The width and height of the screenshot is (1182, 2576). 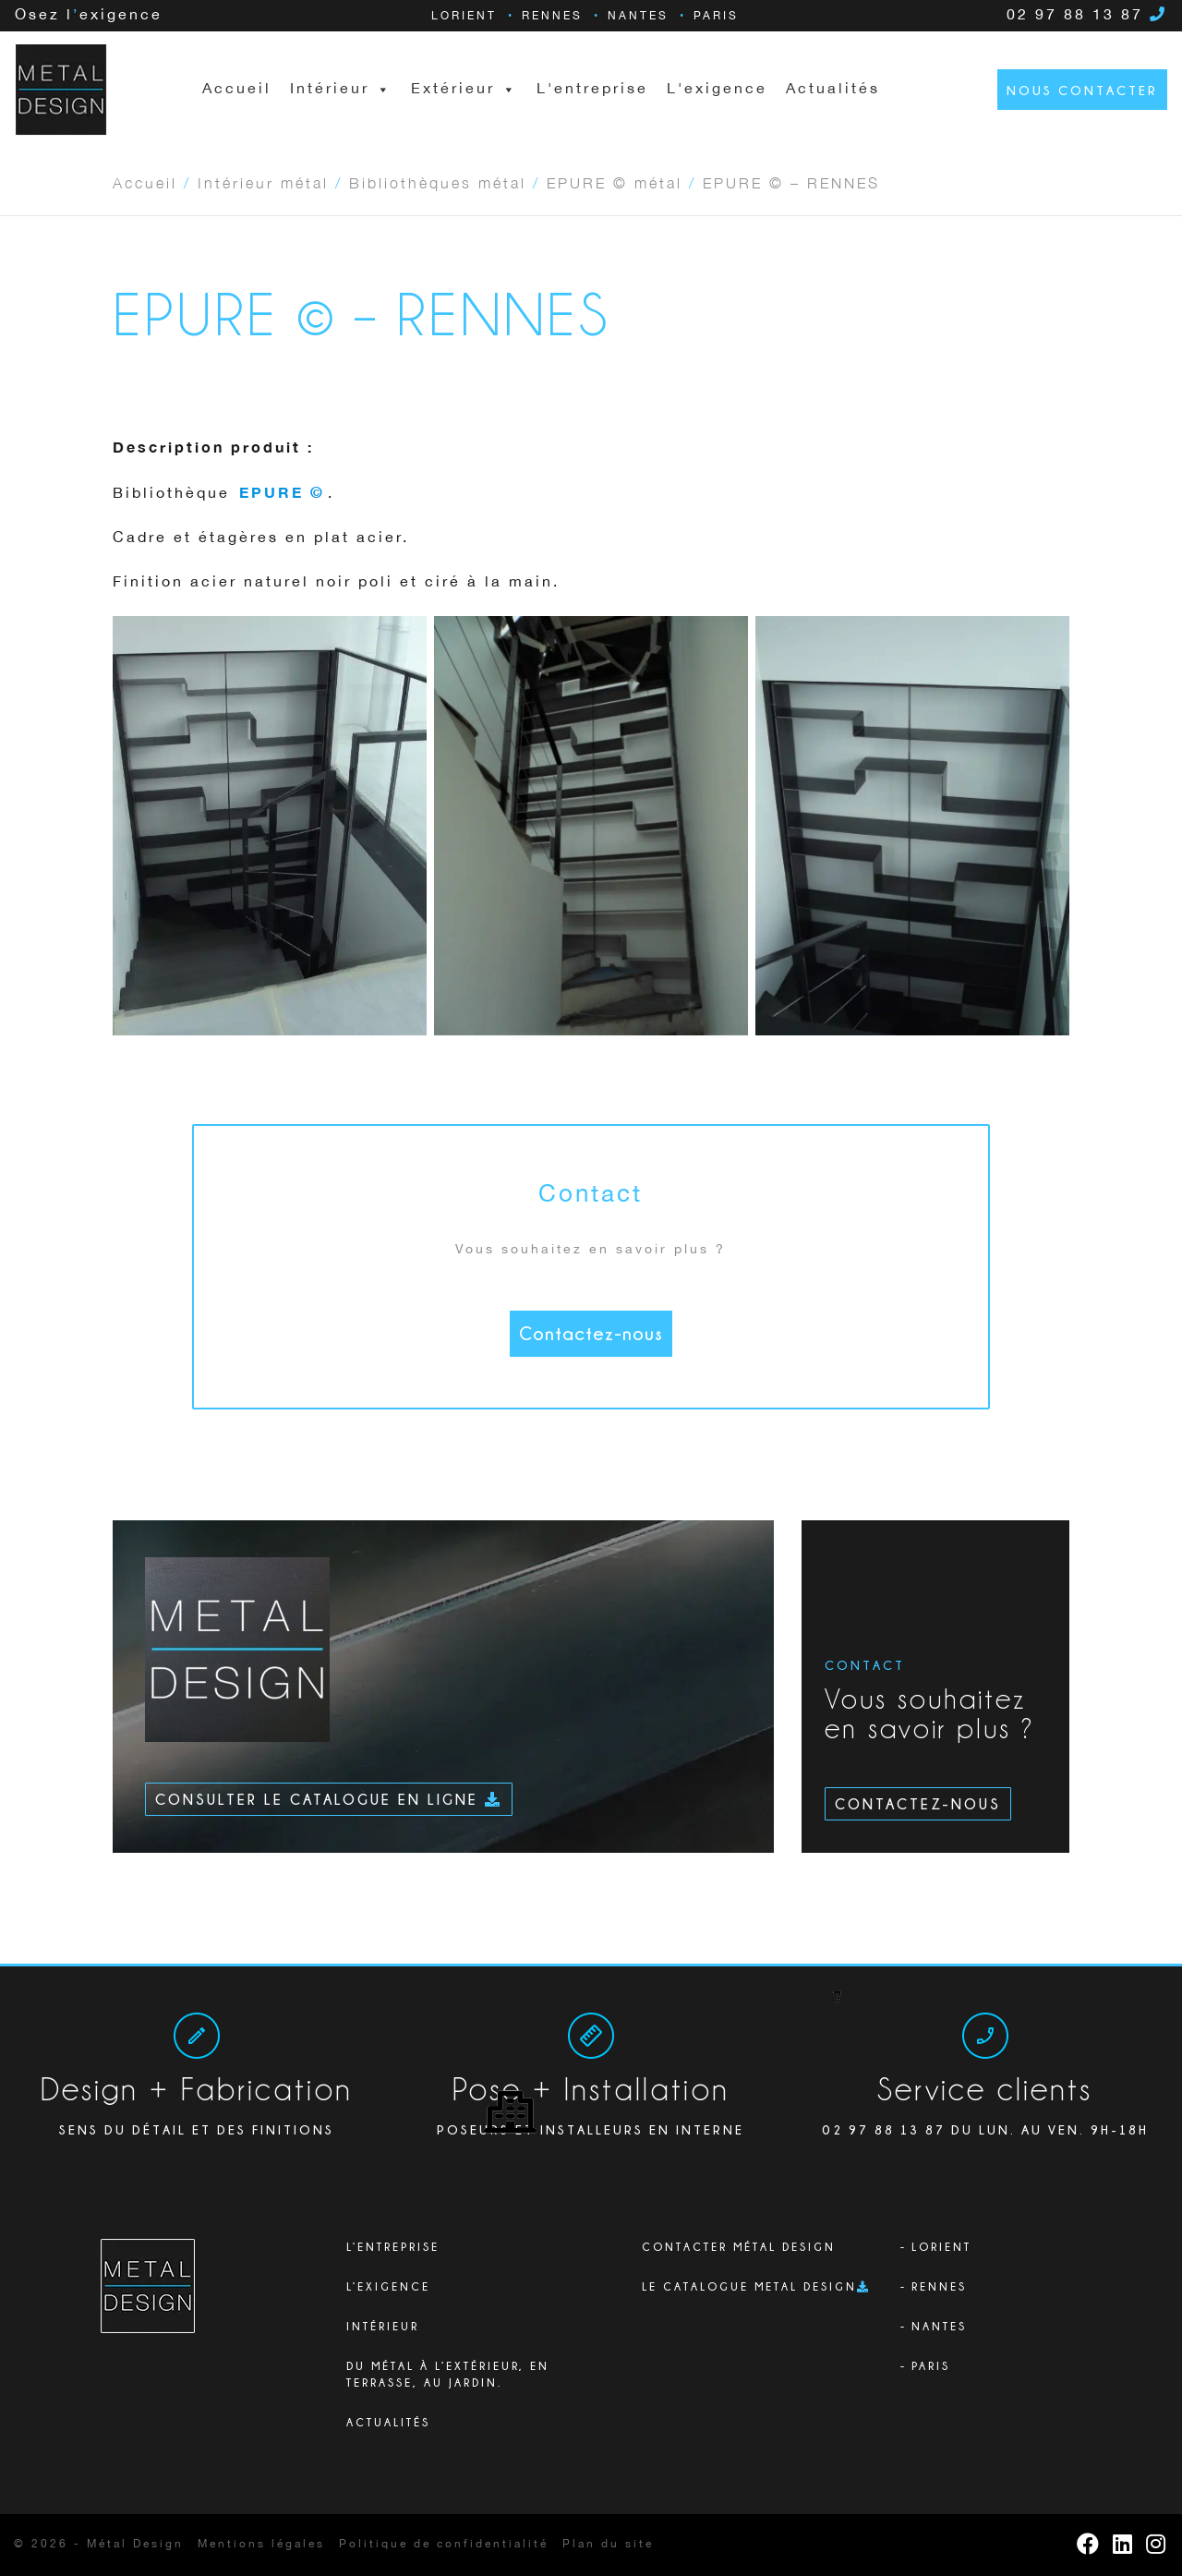 I want to click on indicates the number seven in a list or ranking, so click(x=837, y=1998).